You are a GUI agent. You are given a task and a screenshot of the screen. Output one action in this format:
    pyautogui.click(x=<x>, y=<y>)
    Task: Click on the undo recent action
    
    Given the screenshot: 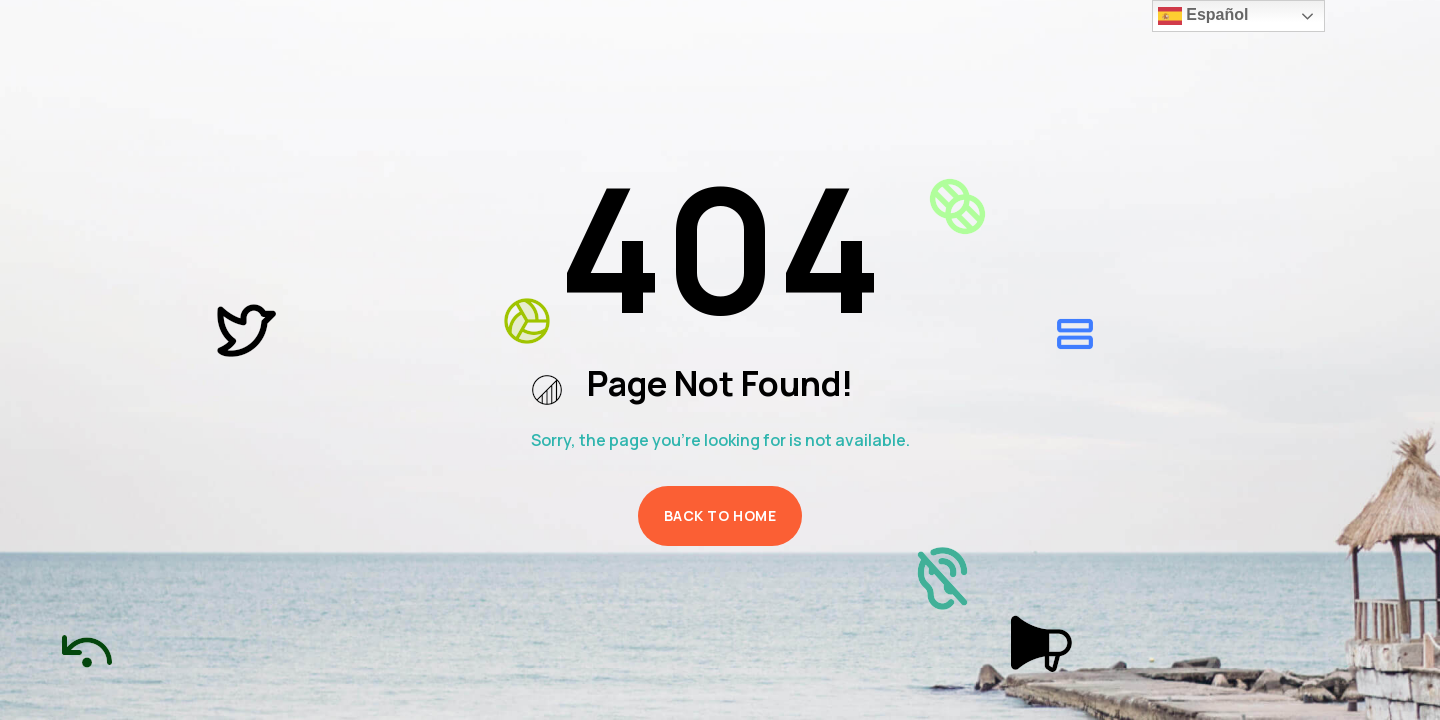 What is the action you would take?
    pyautogui.click(x=87, y=650)
    